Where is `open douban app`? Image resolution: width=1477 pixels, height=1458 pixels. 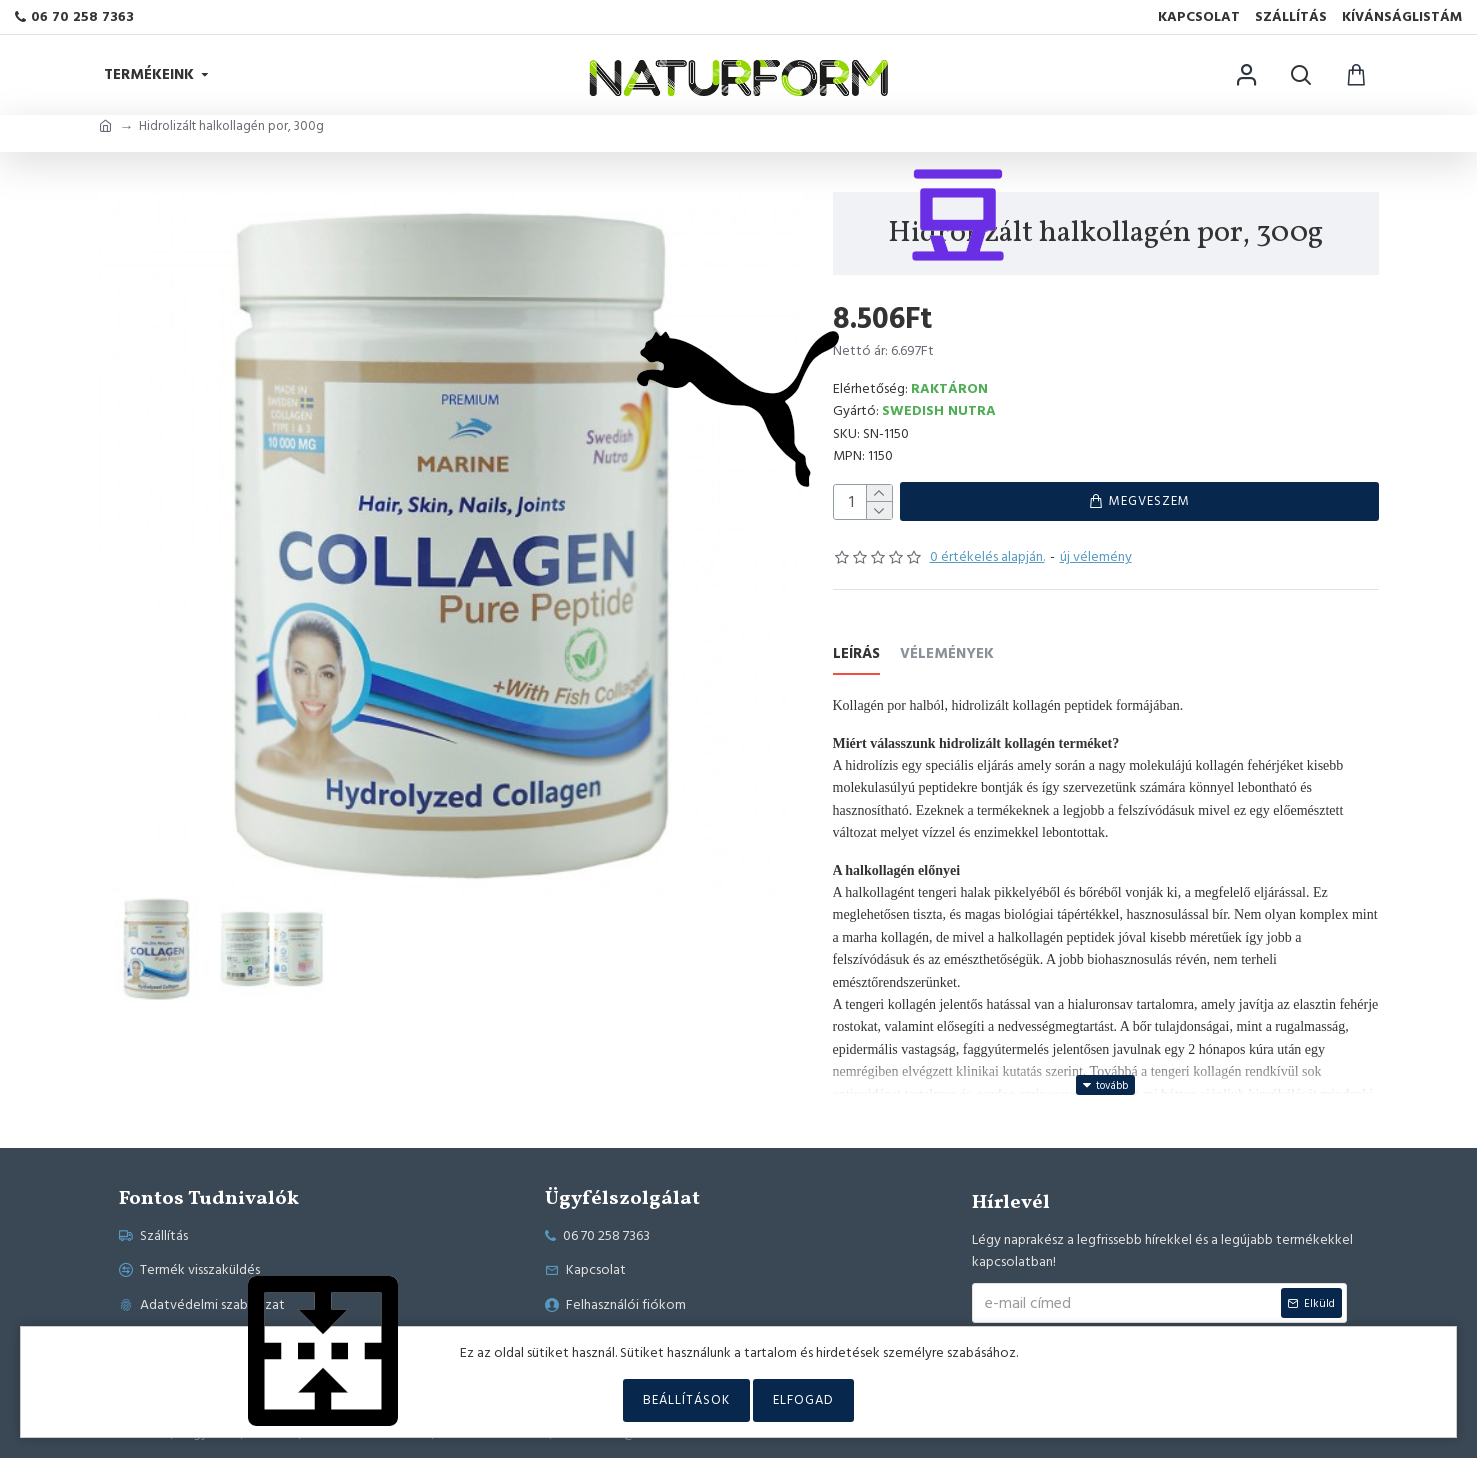
open douban app is located at coordinates (958, 215).